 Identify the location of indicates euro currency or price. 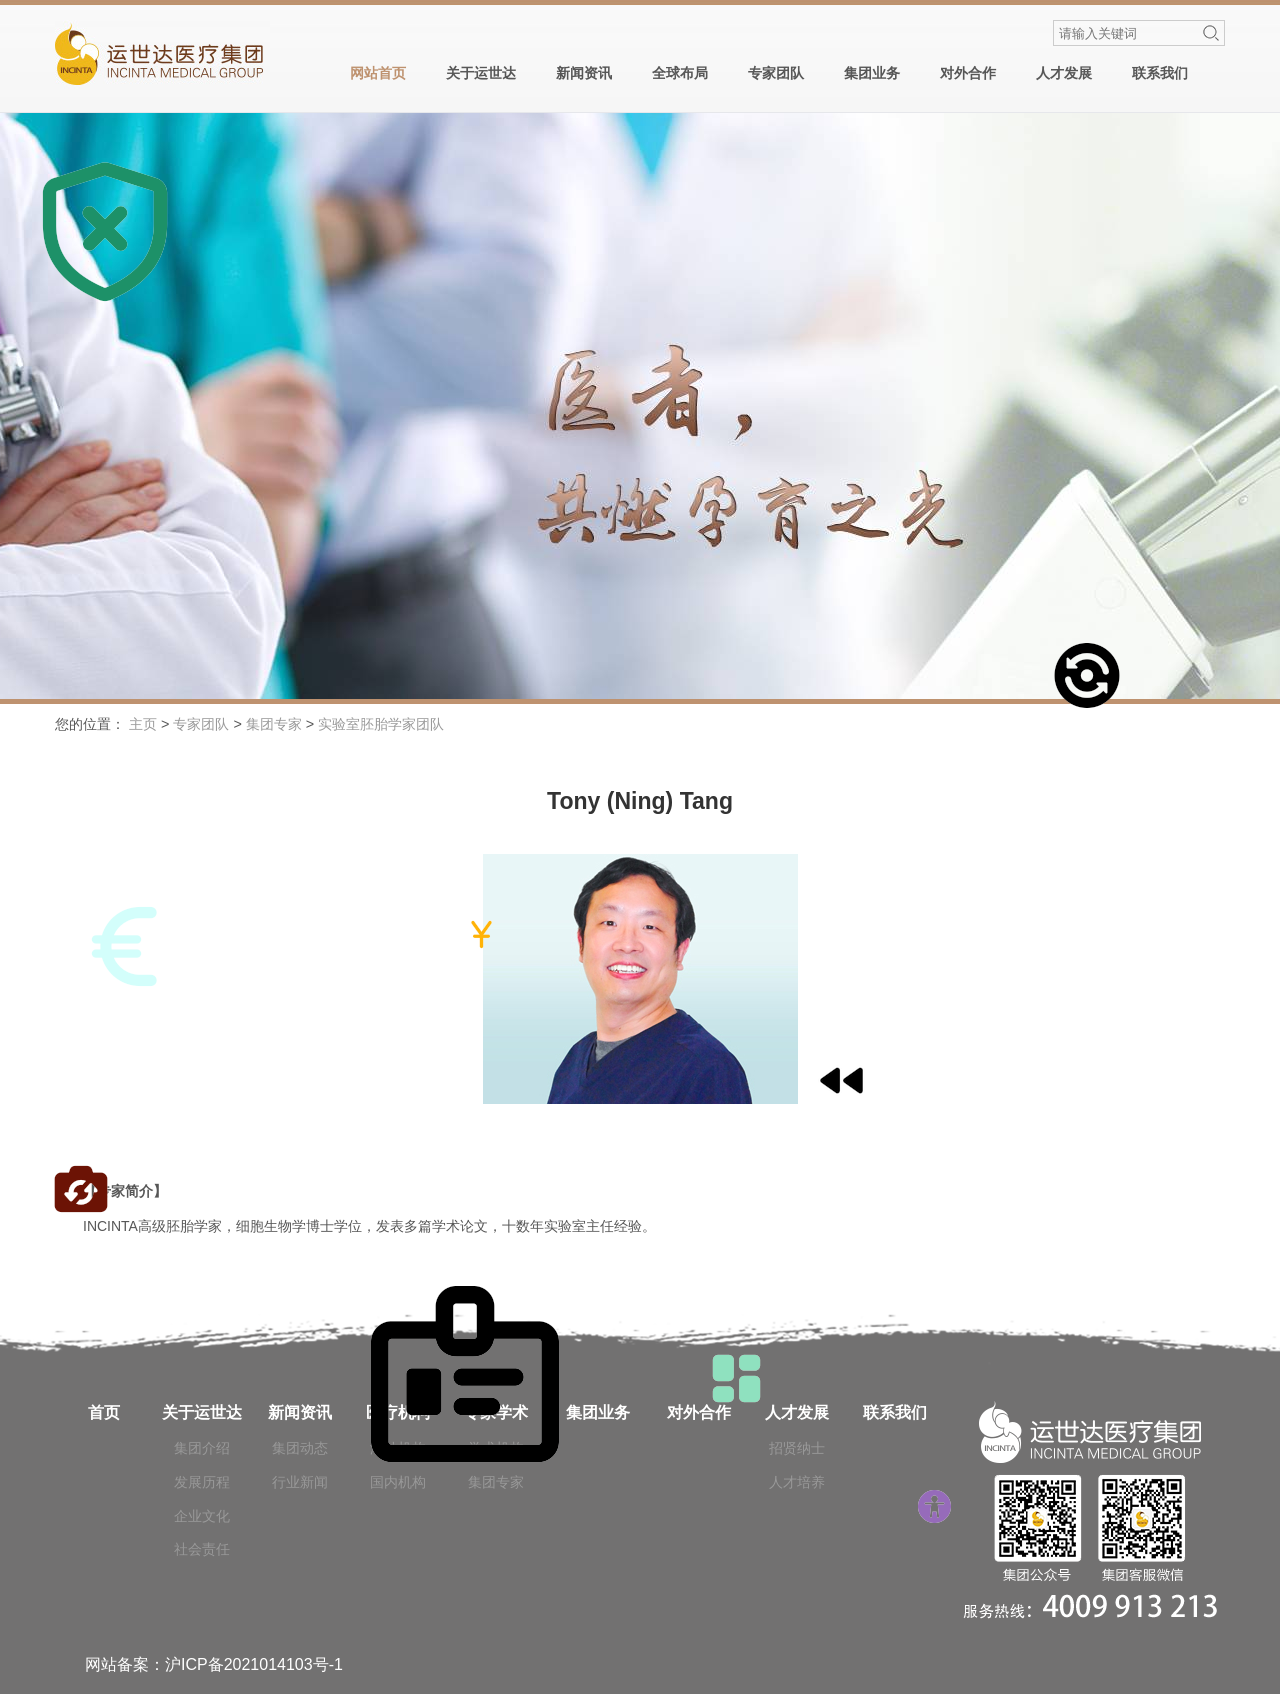
(128, 946).